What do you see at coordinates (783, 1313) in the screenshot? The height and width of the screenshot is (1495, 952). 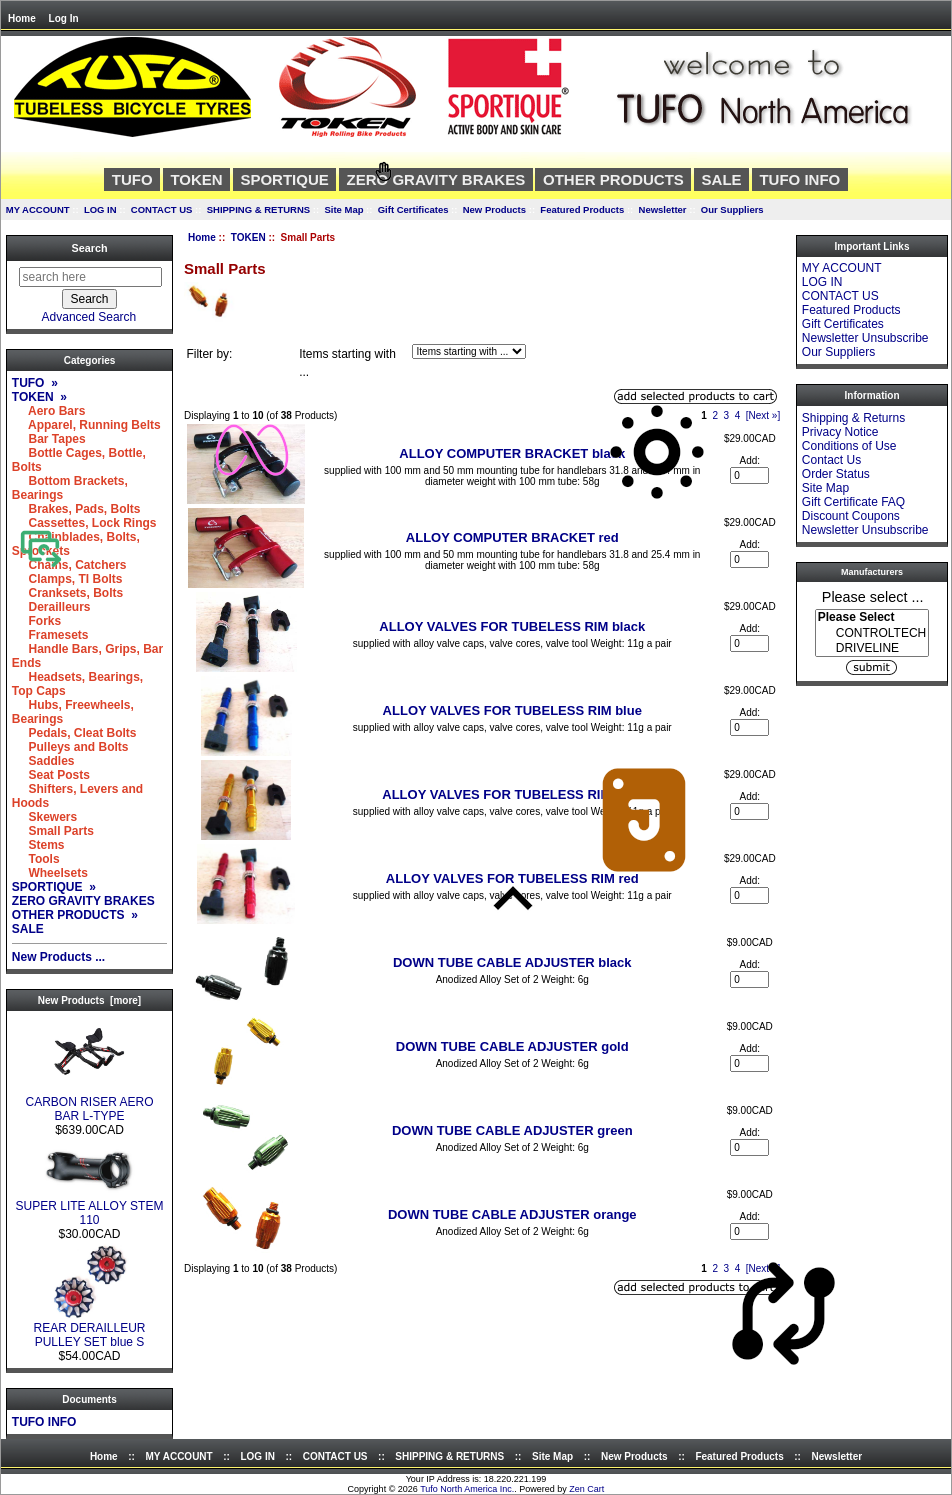 I see `swap or exchange items` at bounding box center [783, 1313].